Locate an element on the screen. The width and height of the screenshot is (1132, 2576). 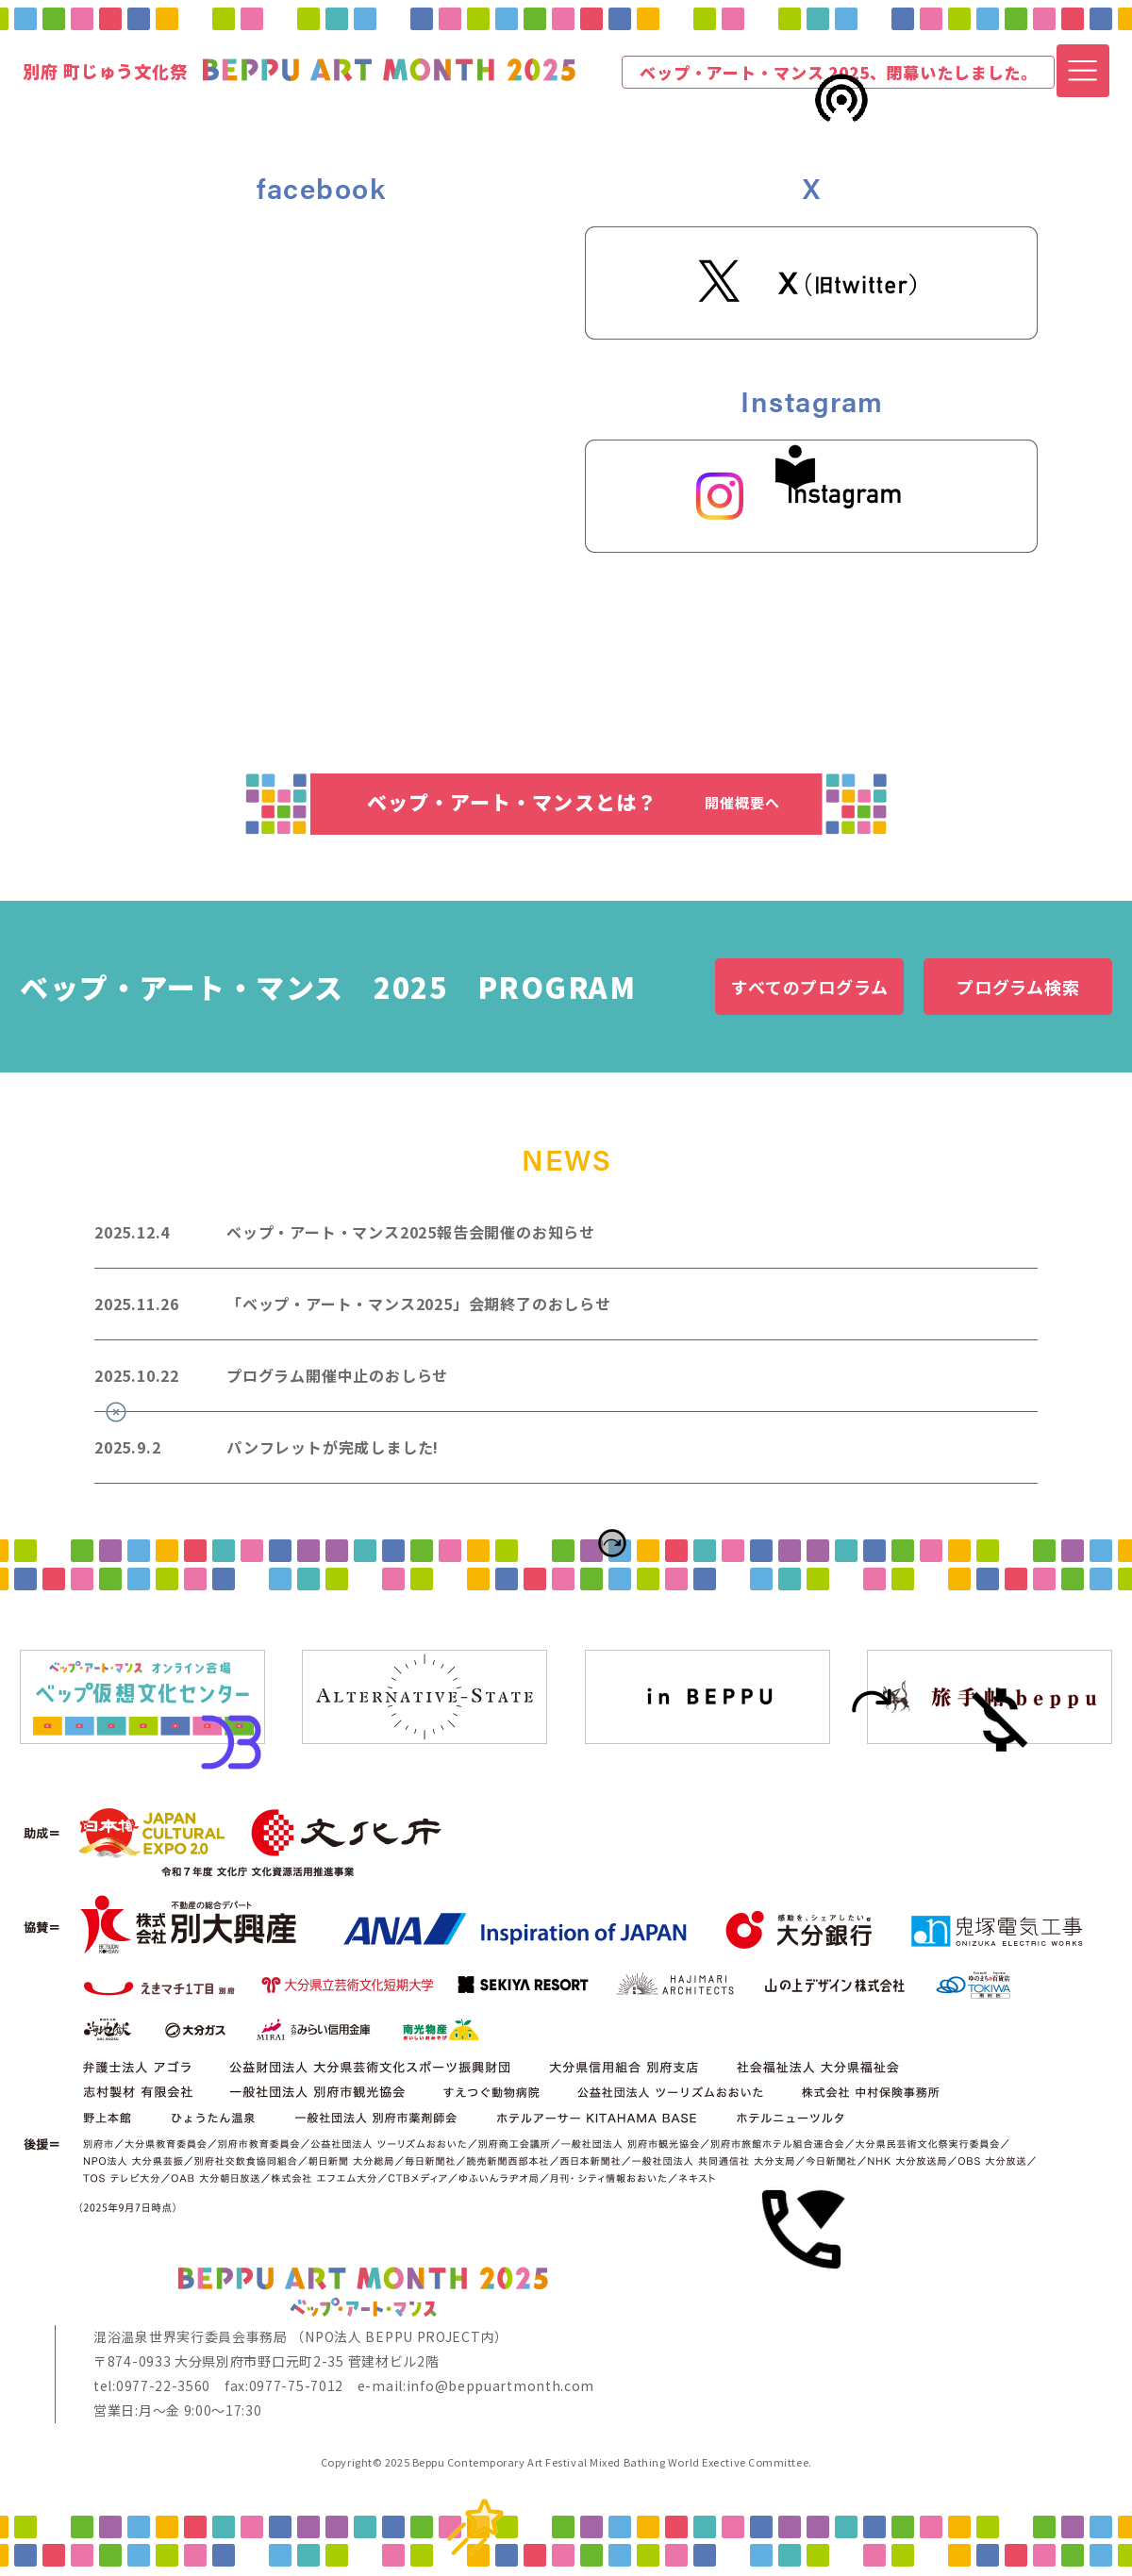
find nearby libraries is located at coordinates (795, 467).